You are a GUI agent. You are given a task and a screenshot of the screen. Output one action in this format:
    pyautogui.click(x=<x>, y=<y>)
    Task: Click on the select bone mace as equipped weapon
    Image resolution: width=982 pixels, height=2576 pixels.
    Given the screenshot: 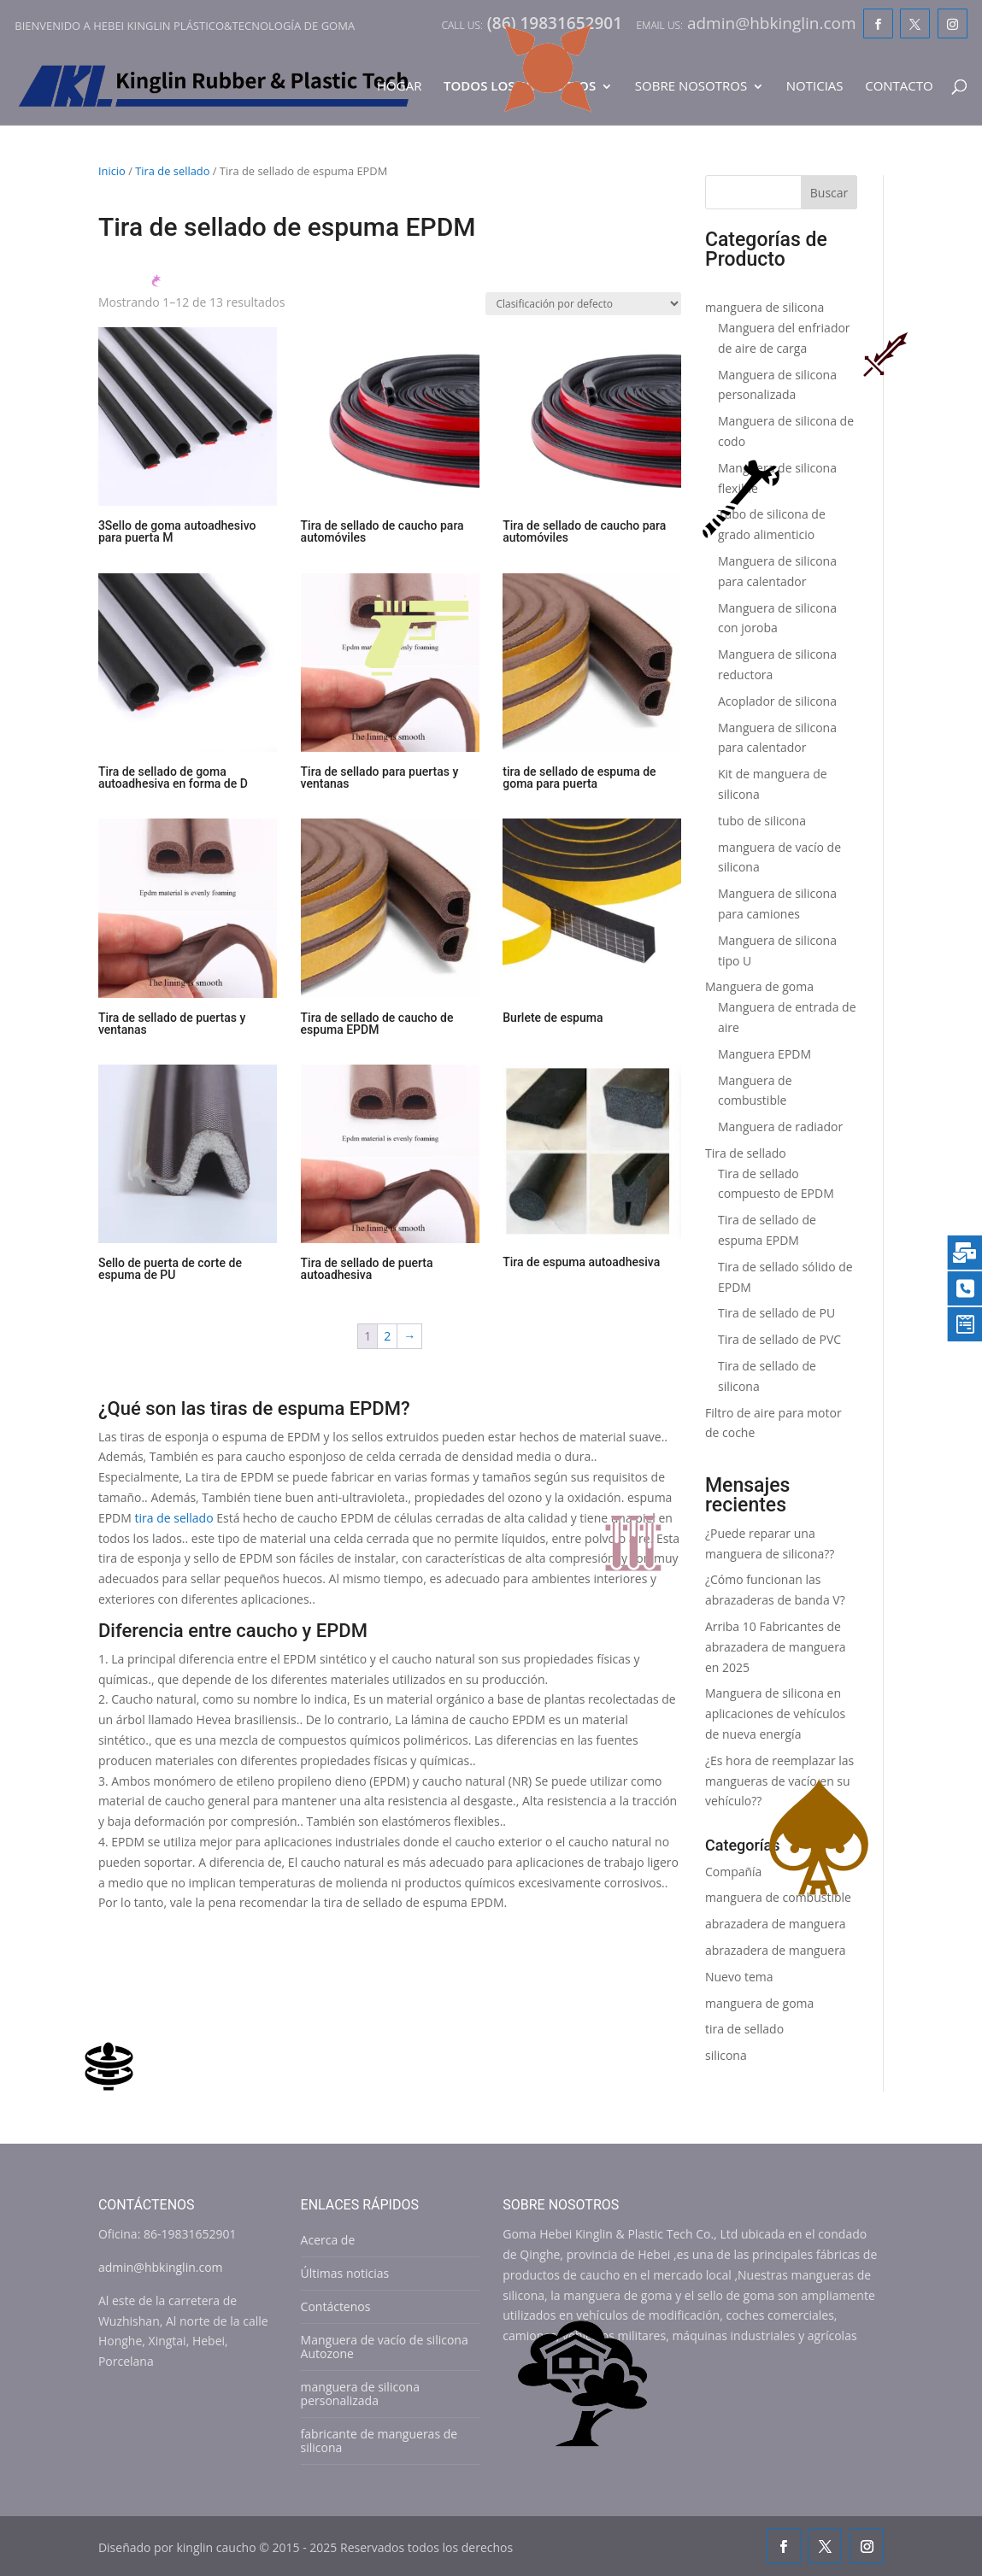 What is the action you would take?
    pyautogui.click(x=741, y=499)
    